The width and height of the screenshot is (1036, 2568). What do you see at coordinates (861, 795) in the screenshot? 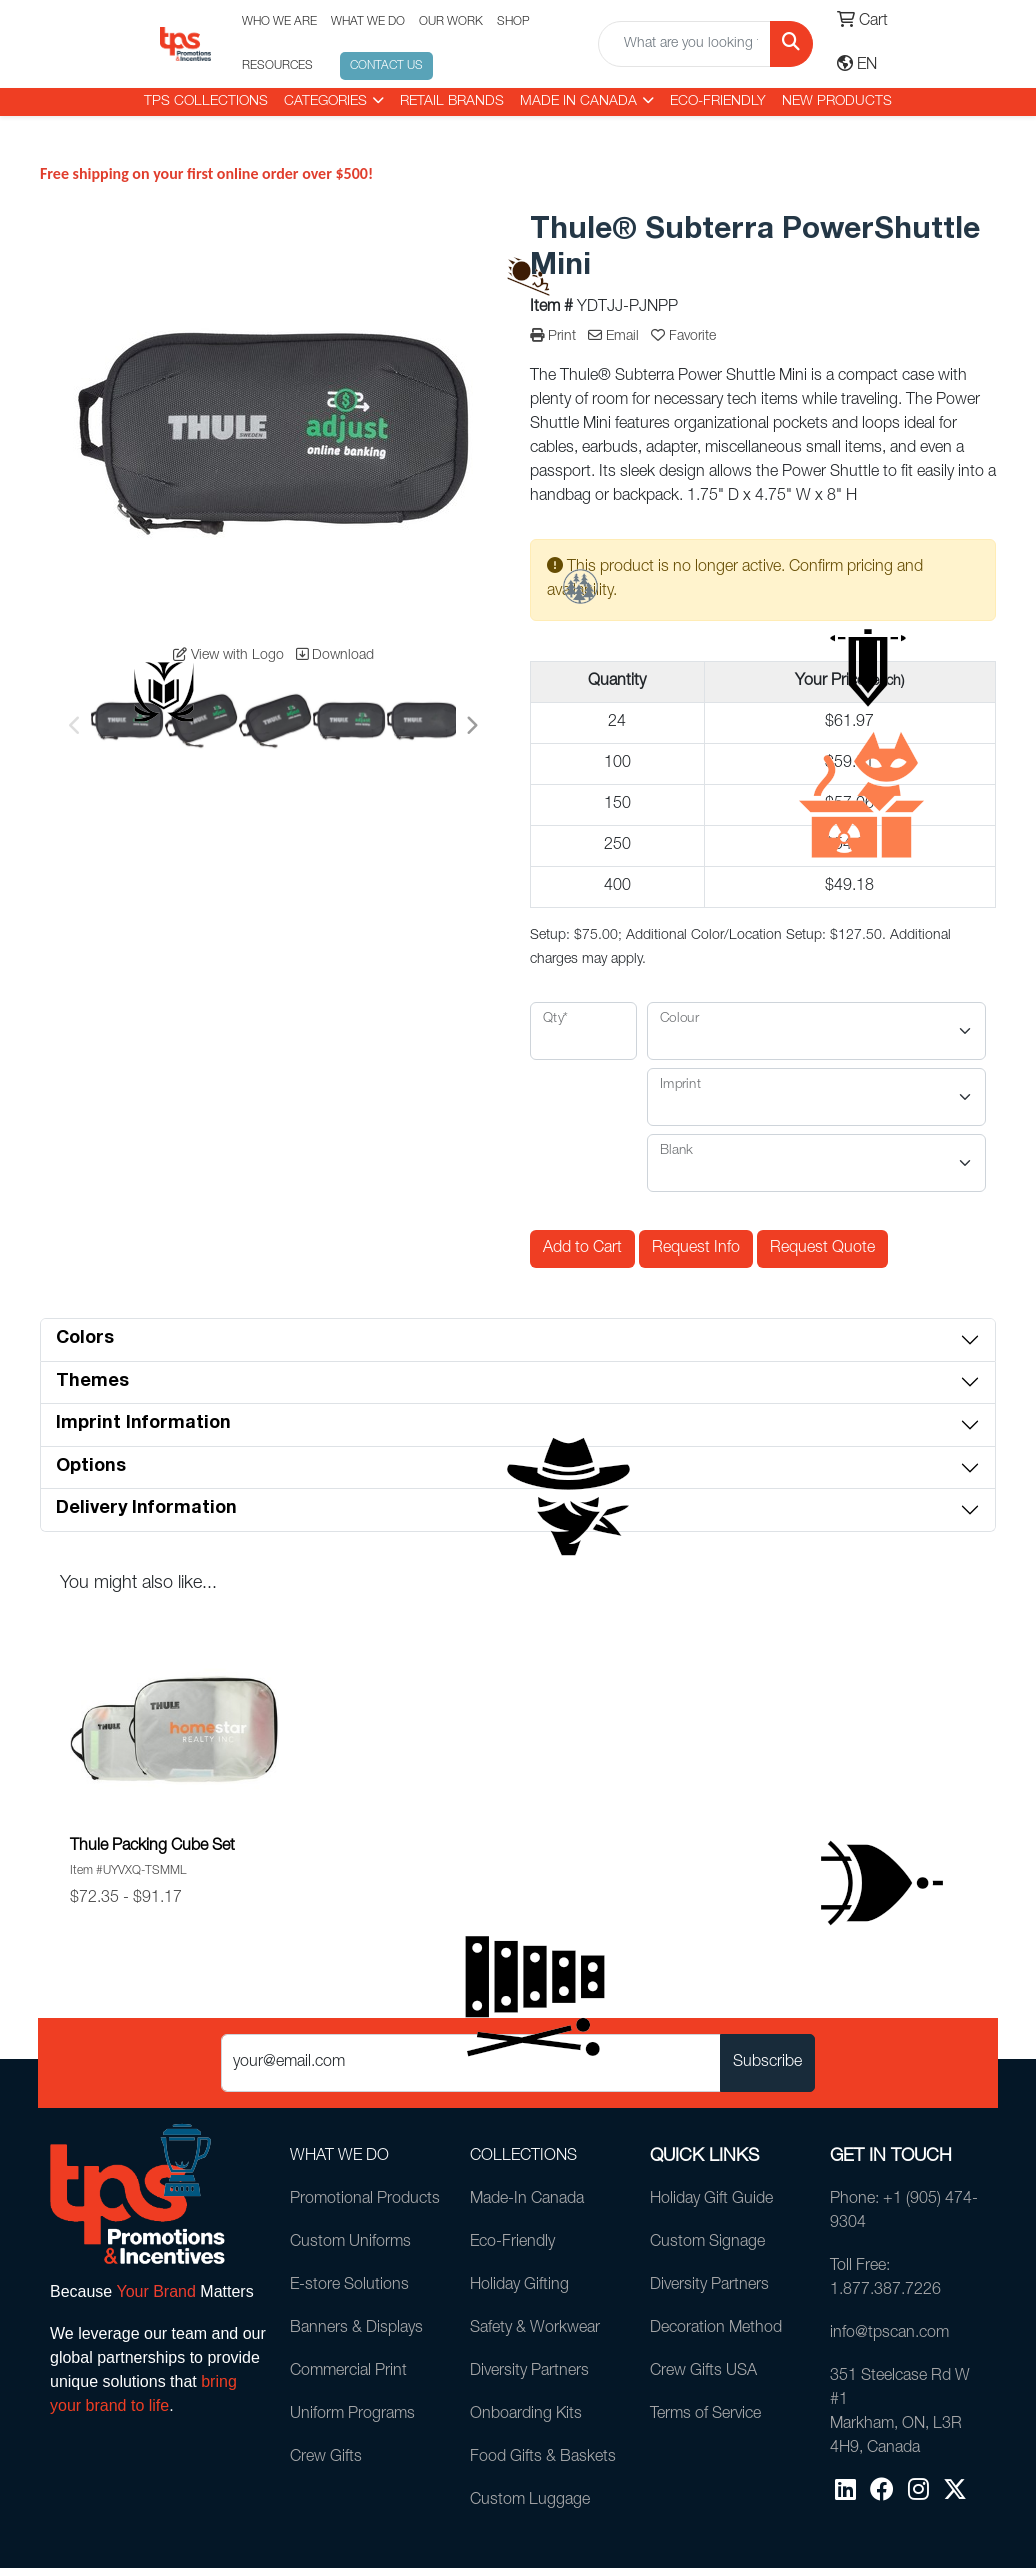
I see `indicates a quantum state where the outcome is alive/positive` at bounding box center [861, 795].